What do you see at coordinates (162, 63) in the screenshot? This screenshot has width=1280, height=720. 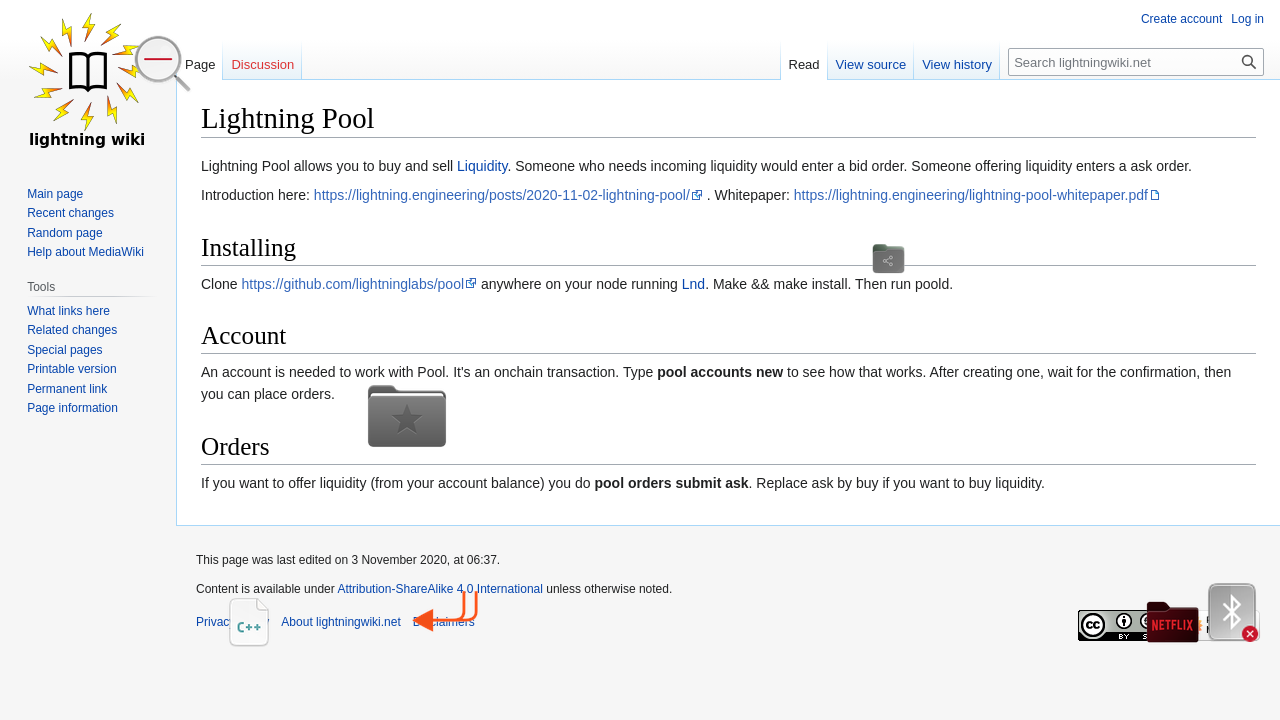 I see `zoom out to see more content` at bounding box center [162, 63].